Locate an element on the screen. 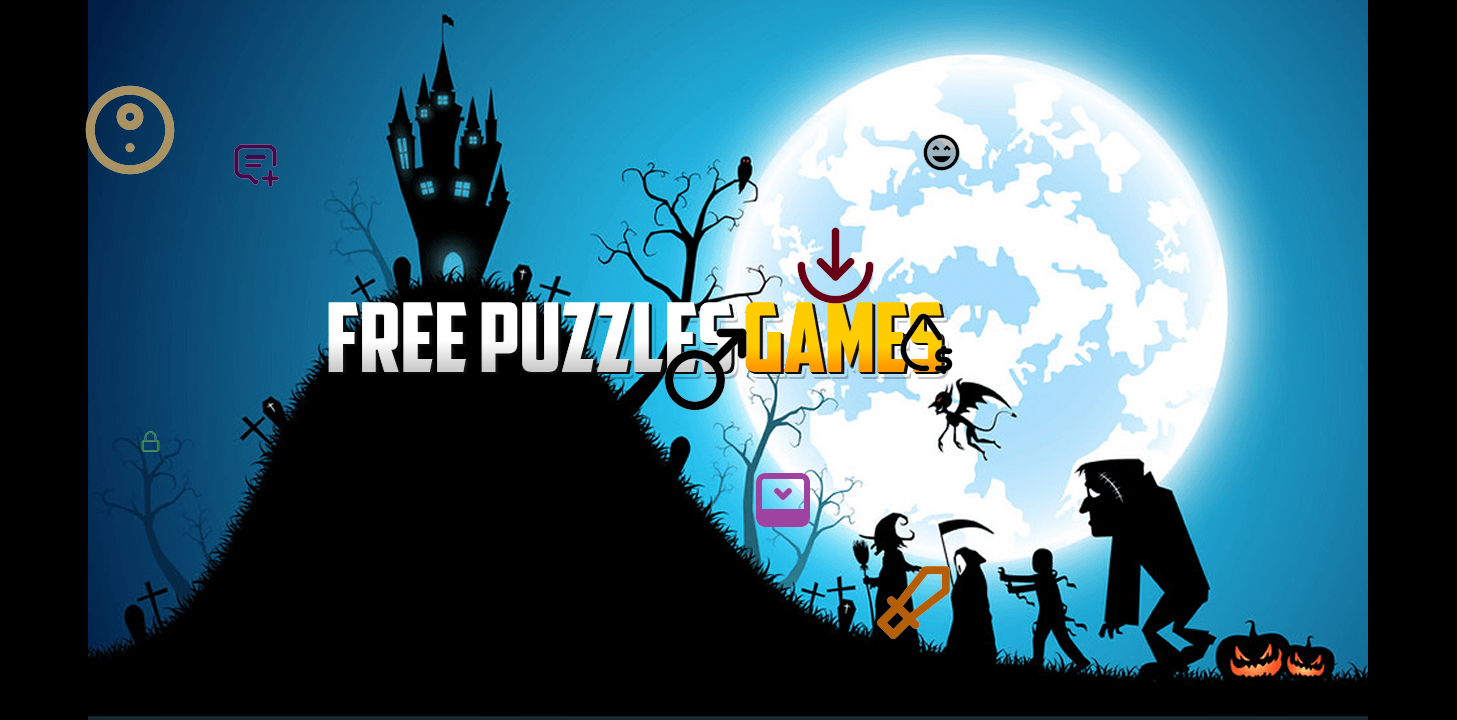 The image size is (1457, 720). indicates male gender selection is located at coordinates (703, 371).